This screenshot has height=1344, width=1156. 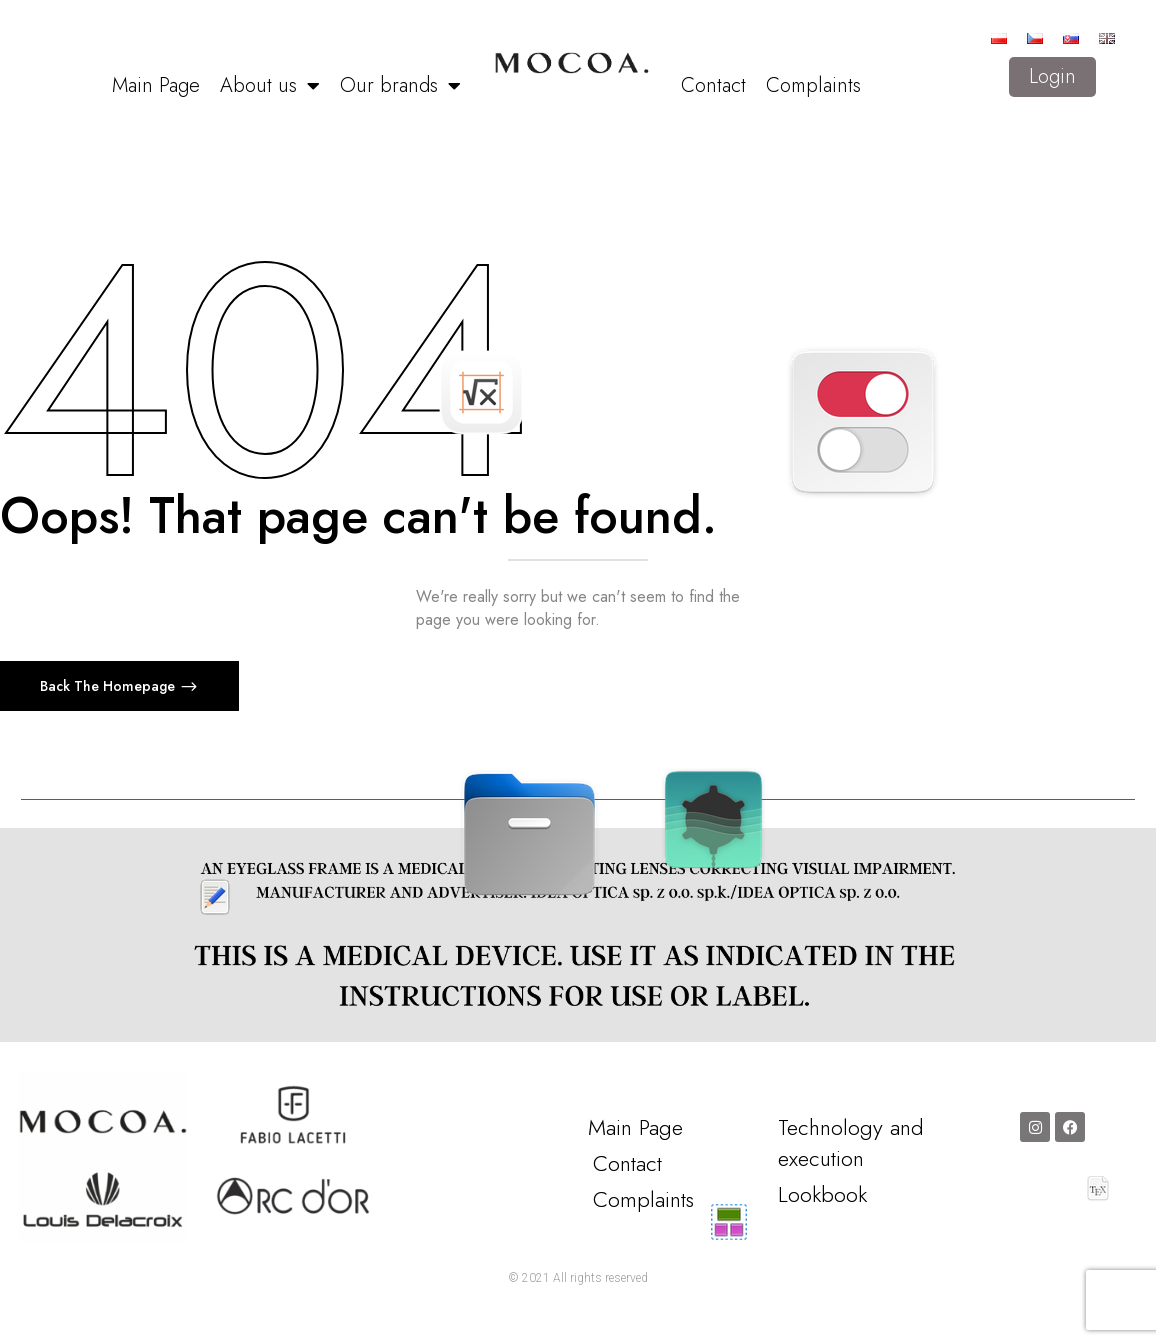 What do you see at coordinates (713, 819) in the screenshot?
I see `launch the minesweeper game` at bounding box center [713, 819].